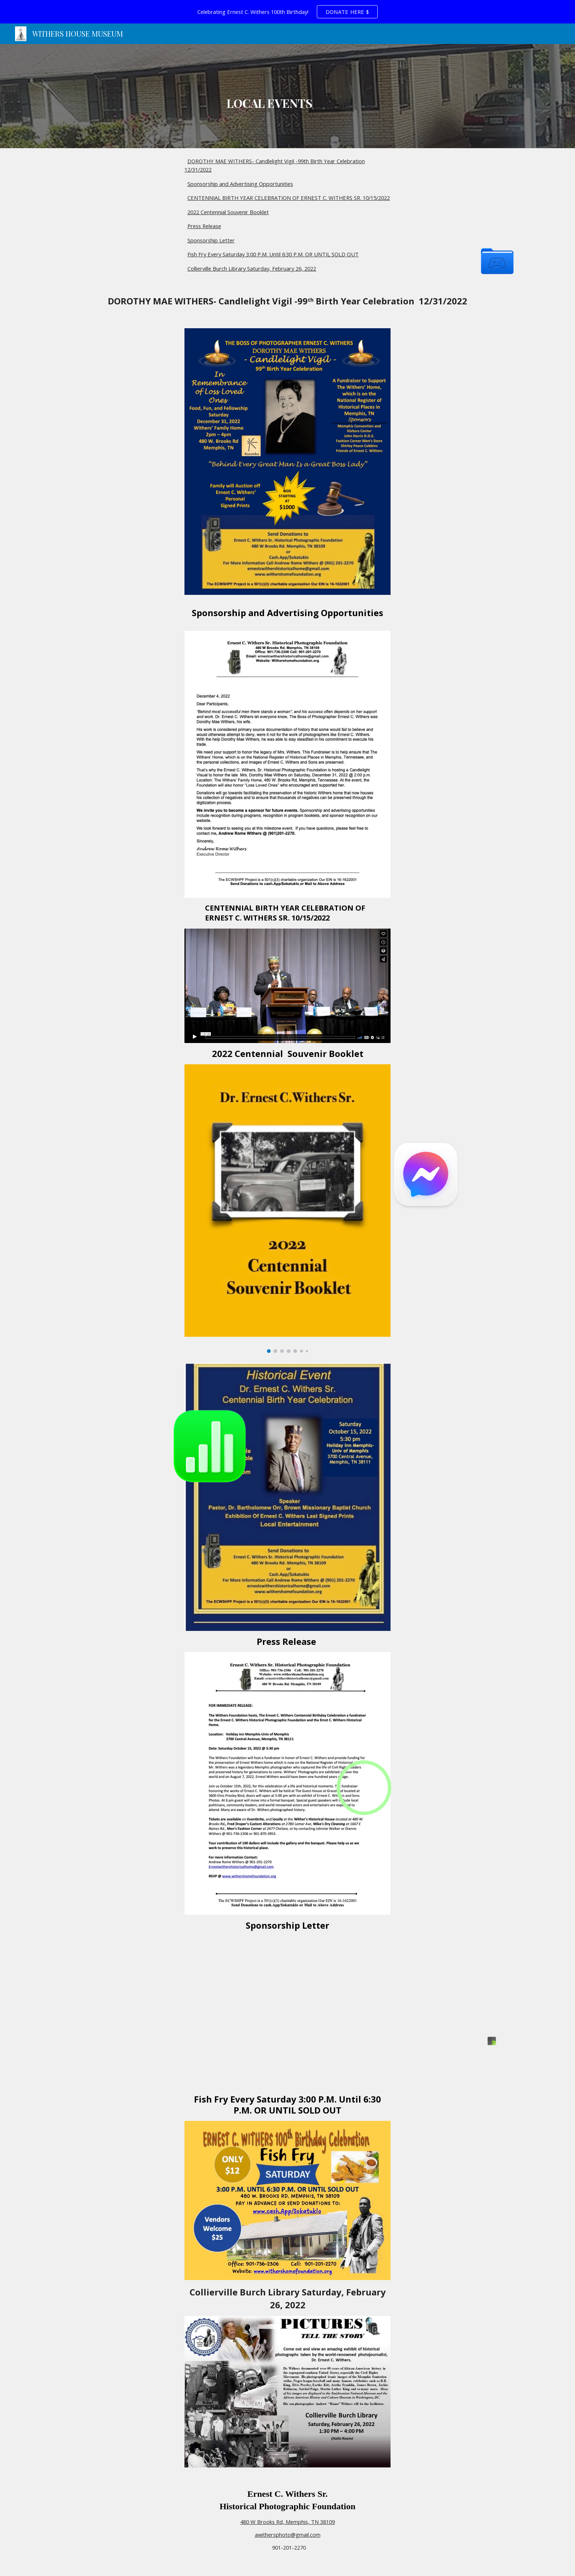 This screenshot has width=575, height=2576. What do you see at coordinates (497, 261) in the screenshot?
I see `open your games folder` at bounding box center [497, 261].